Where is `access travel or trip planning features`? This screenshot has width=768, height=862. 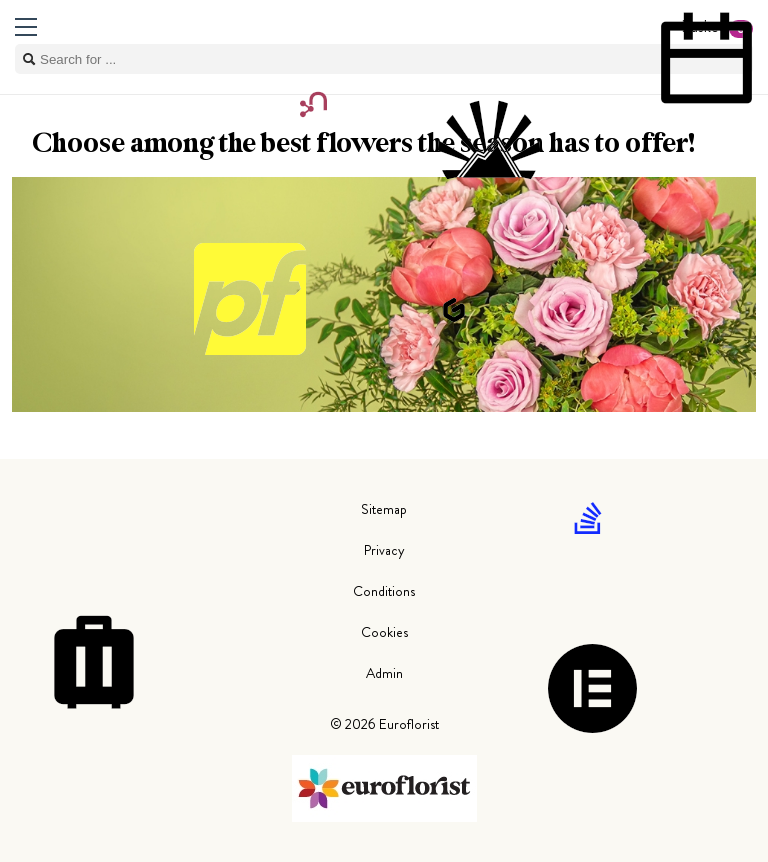 access travel or trip planning features is located at coordinates (94, 660).